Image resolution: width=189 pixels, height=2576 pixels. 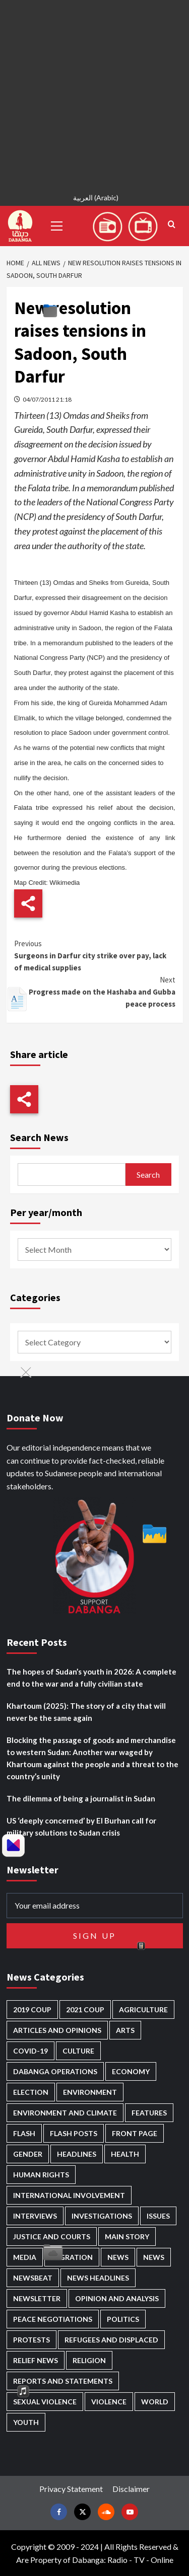 What do you see at coordinates (53, 2252) in the screenshot?
I see `access cloud-synced files and folders` at bounding box center [53, 2252].